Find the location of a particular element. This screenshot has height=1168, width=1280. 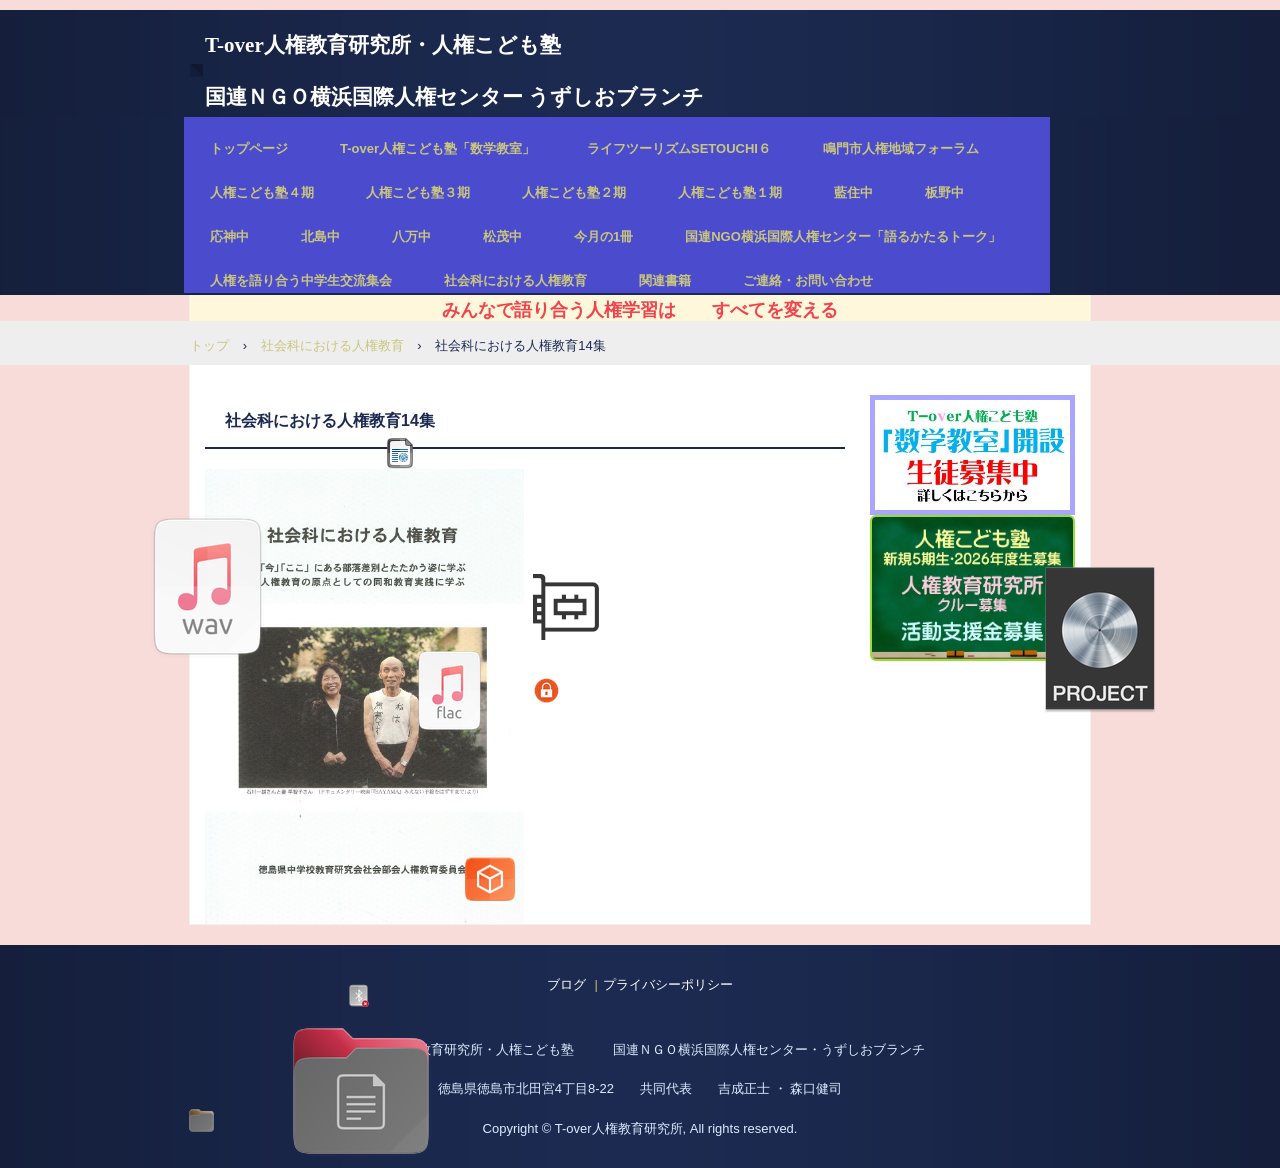

open your documents folder is located at coordinates (361, 1091).